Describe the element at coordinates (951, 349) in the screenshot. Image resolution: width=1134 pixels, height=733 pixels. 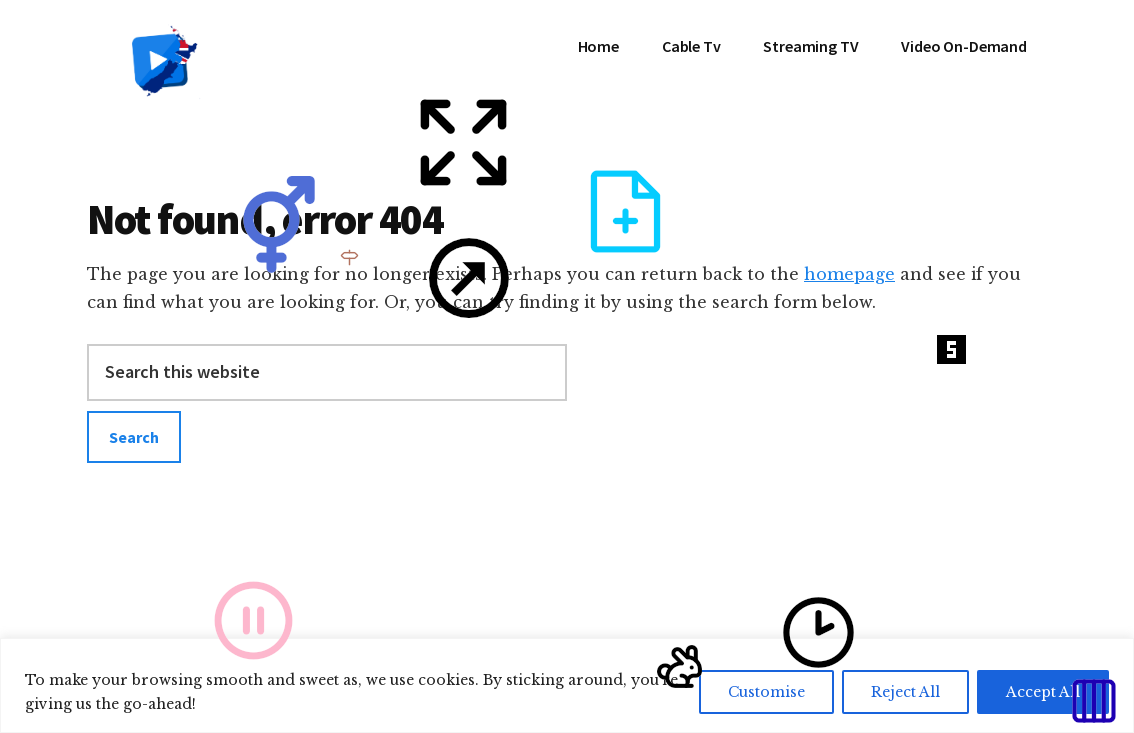
I see `select image filter or preset number 5` at that location.